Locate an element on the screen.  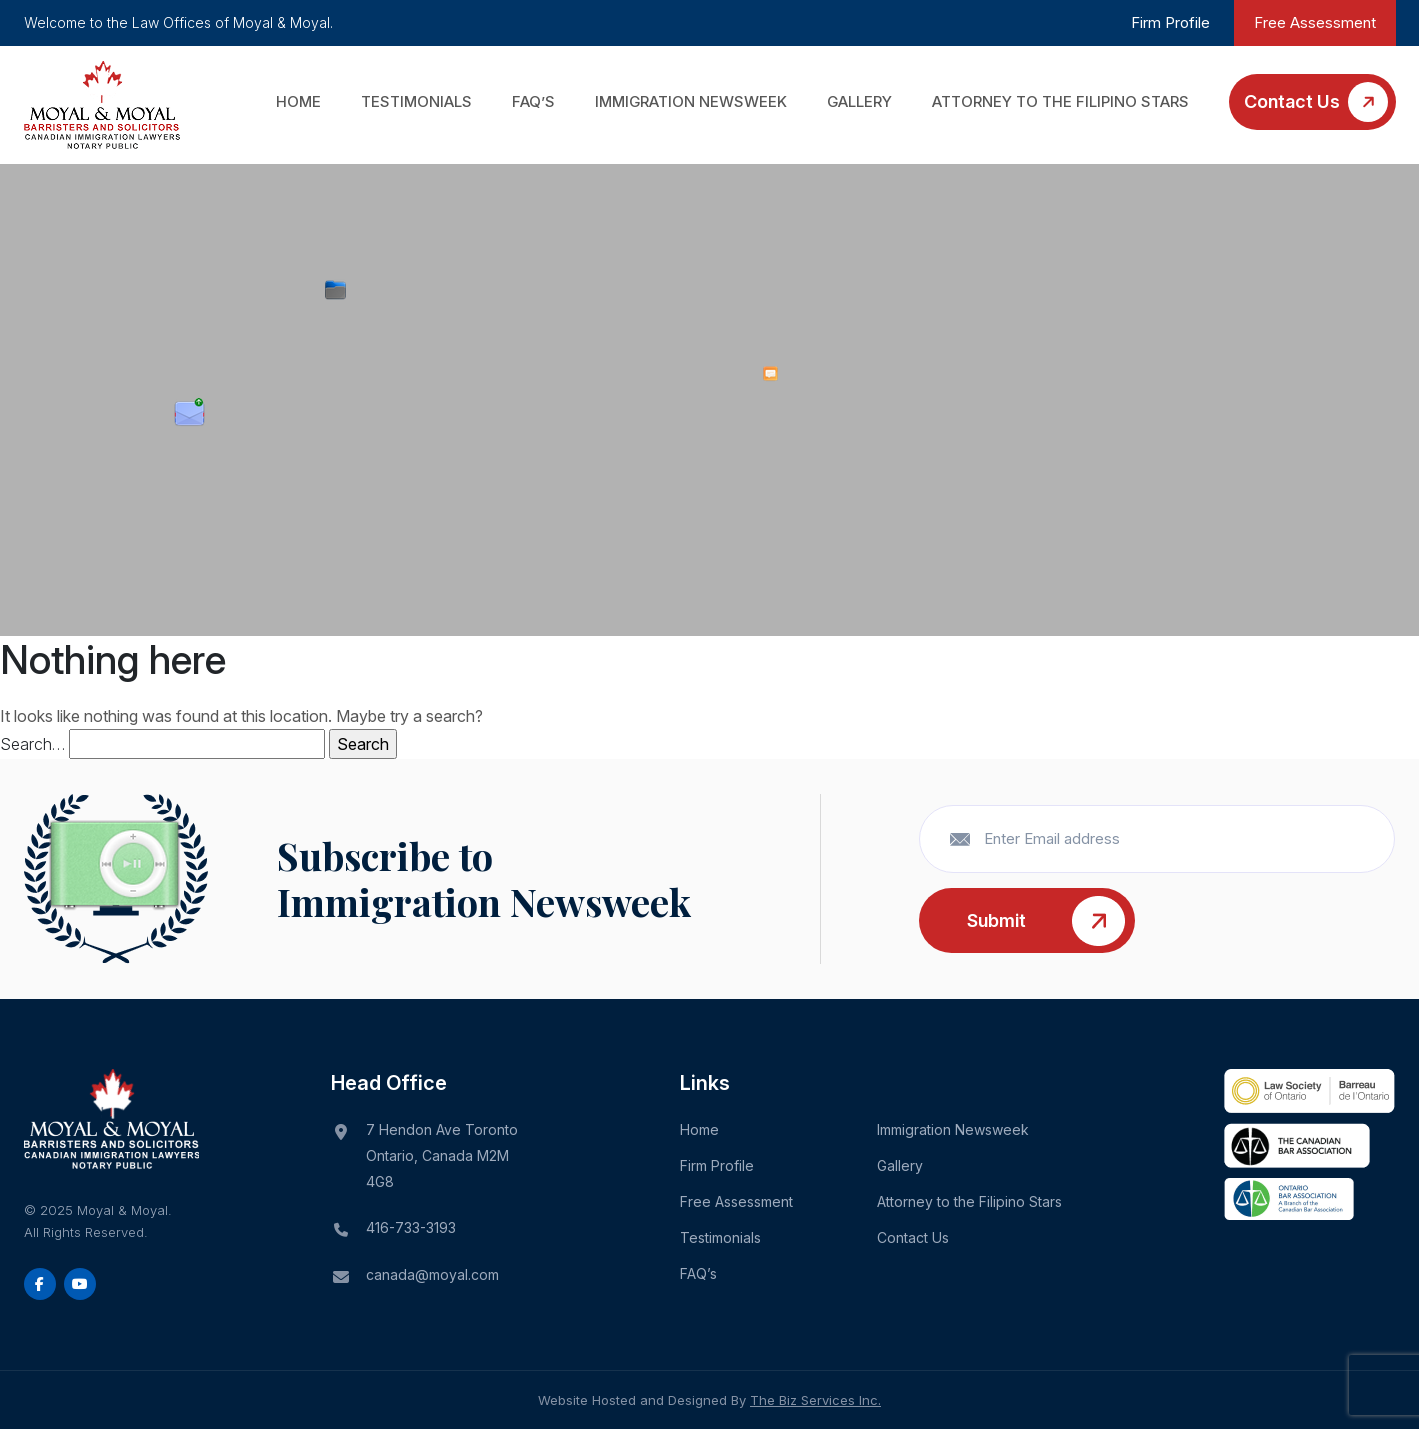
open internet chat application is located at coordinates (770, 373).